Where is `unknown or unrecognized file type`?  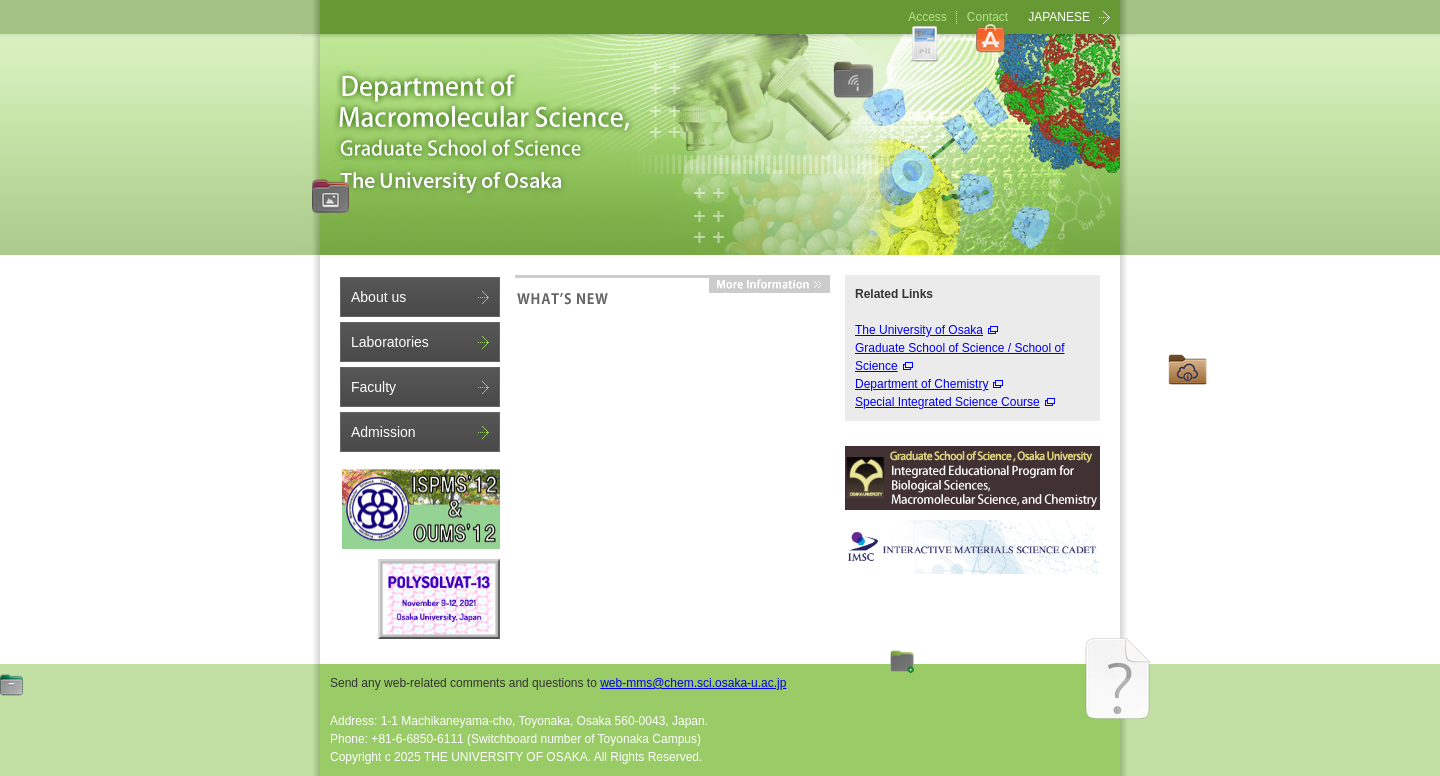 unknown or unrecognized file type is located at coordinates (1117, 678).